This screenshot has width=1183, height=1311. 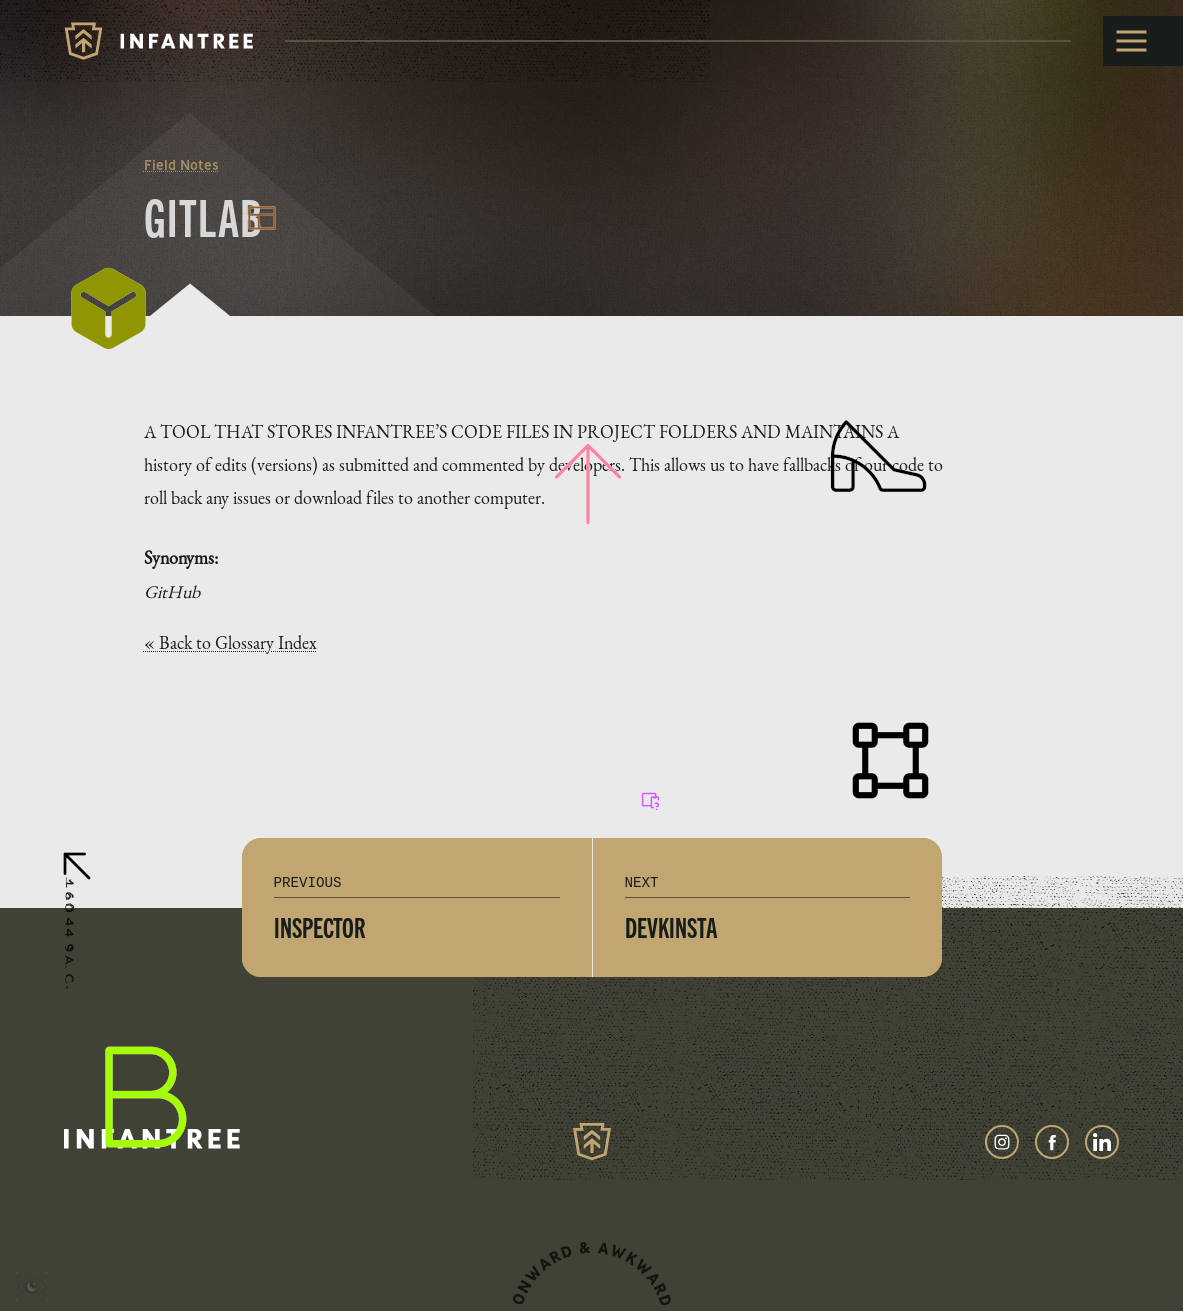 What do you see at coordinates (650, 800) in the screenshot?
I see `get help with connected devices` at bounding box center [650, 800].